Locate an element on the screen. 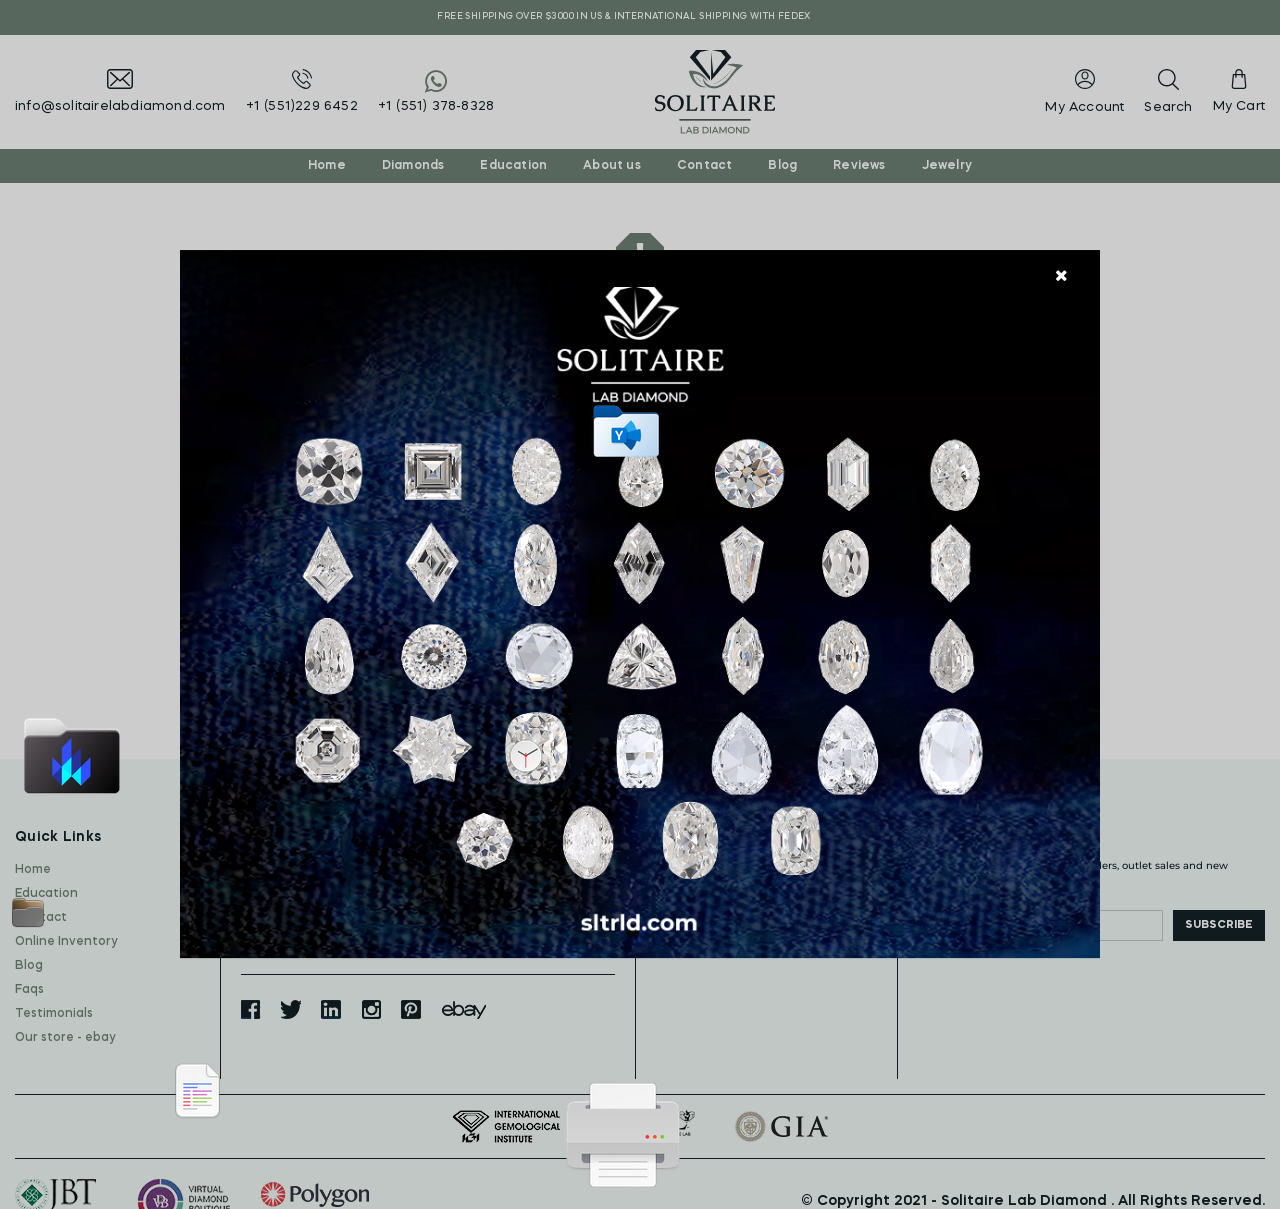 The width and height of the screenshot is (1280, 1209). folder containing lit framework or library files is located at coordinates (71, 758).